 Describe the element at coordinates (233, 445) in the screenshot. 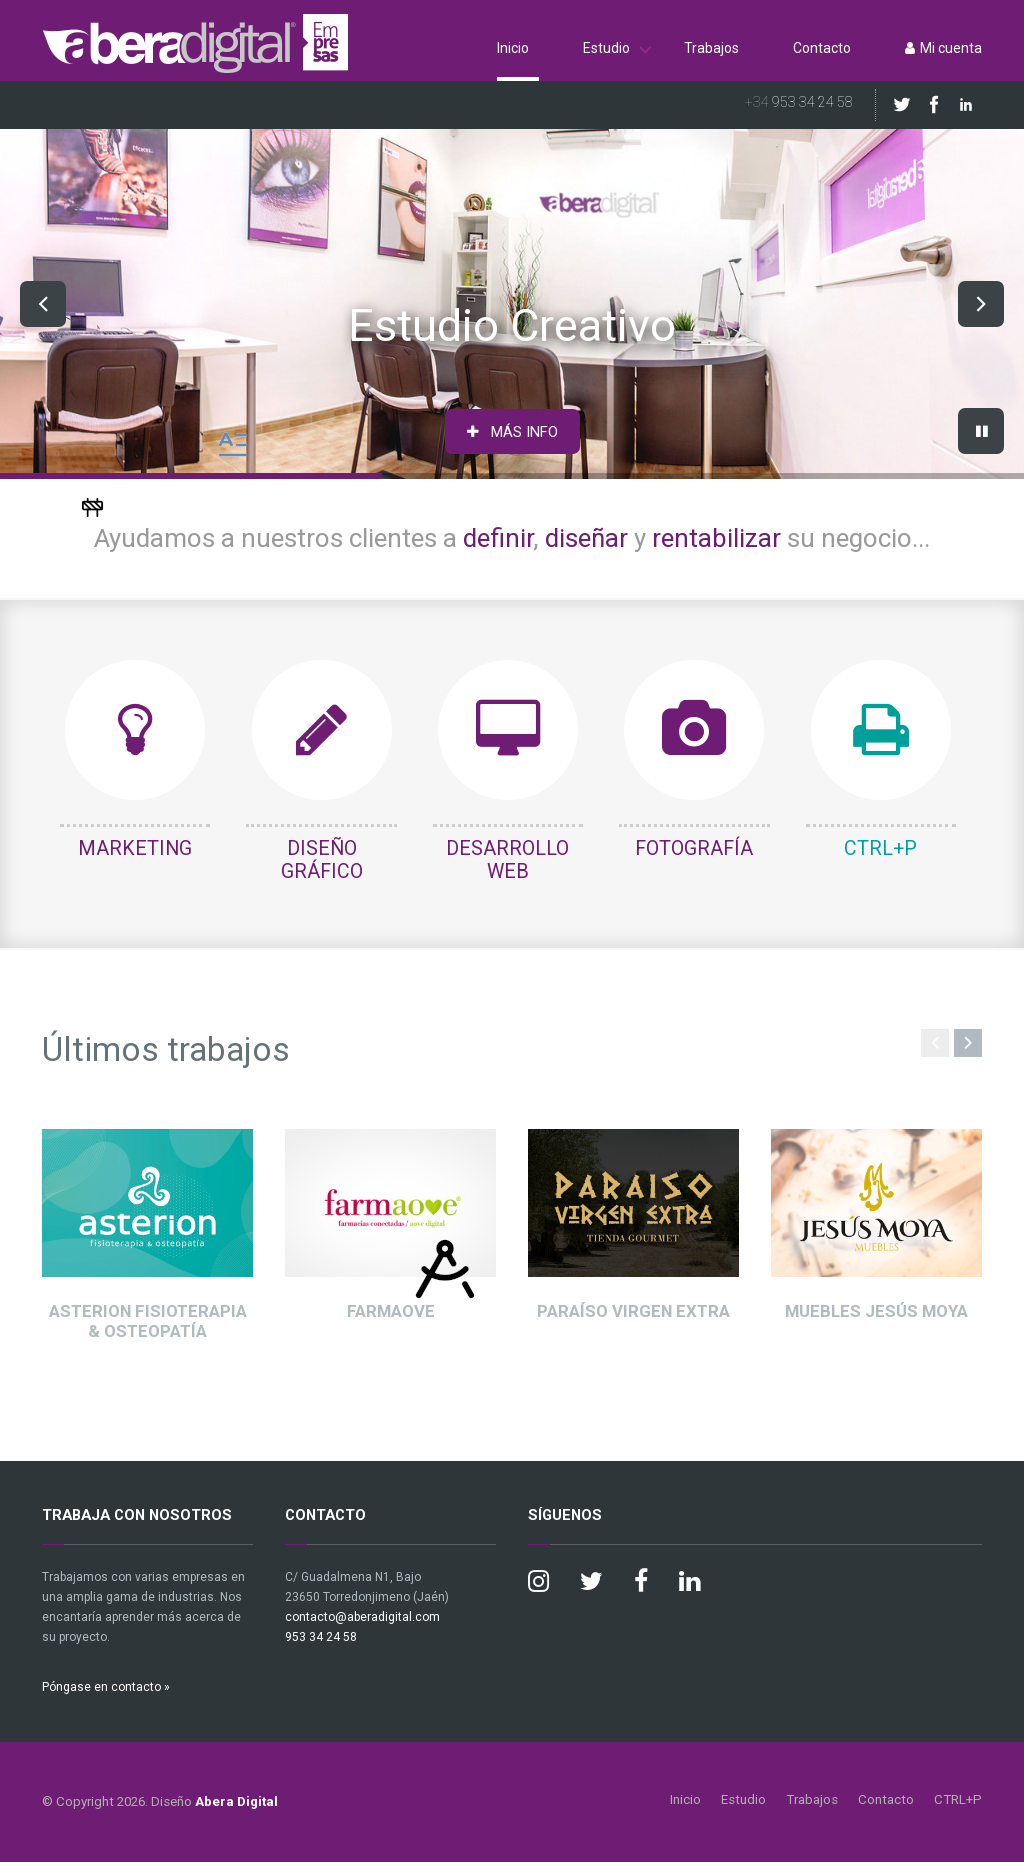

I see `apply drop cap or initial letter formatting` at that location.